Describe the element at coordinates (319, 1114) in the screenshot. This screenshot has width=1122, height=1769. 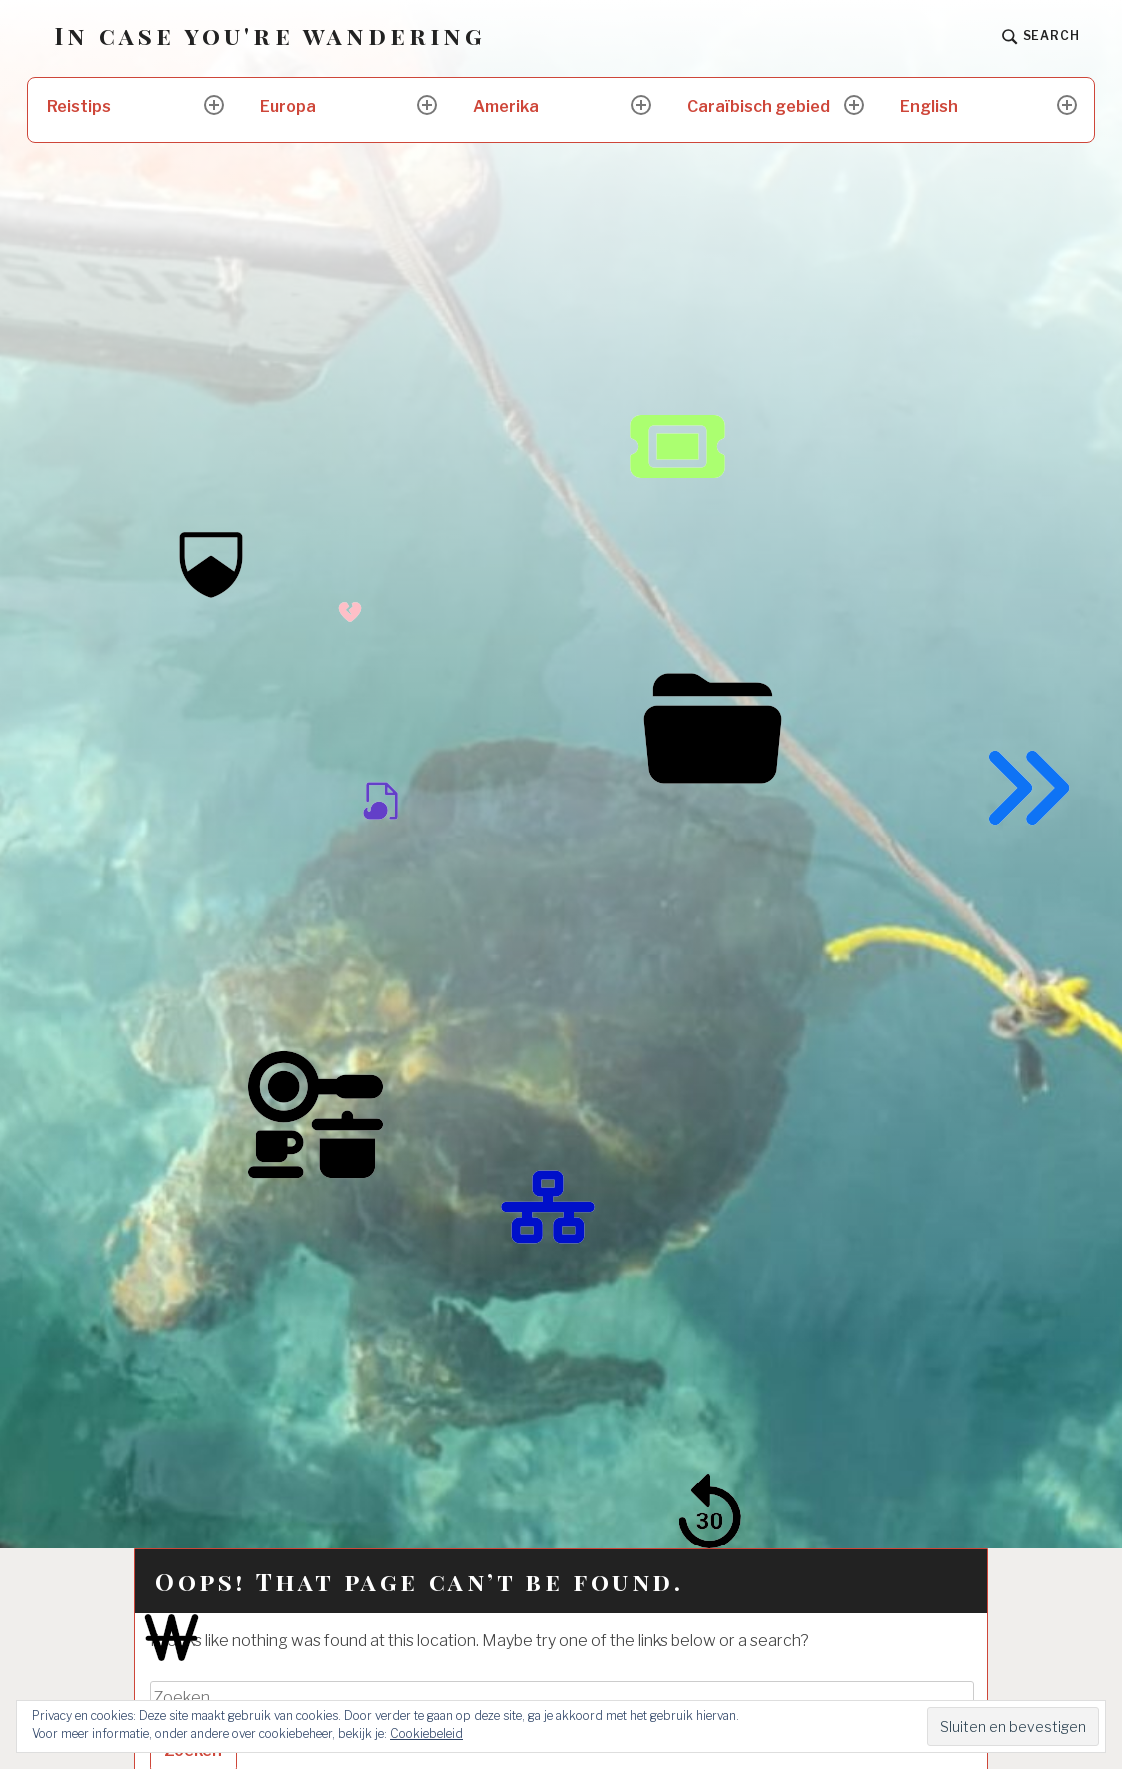
I see `browse kitchen and cooking tools` at that location.